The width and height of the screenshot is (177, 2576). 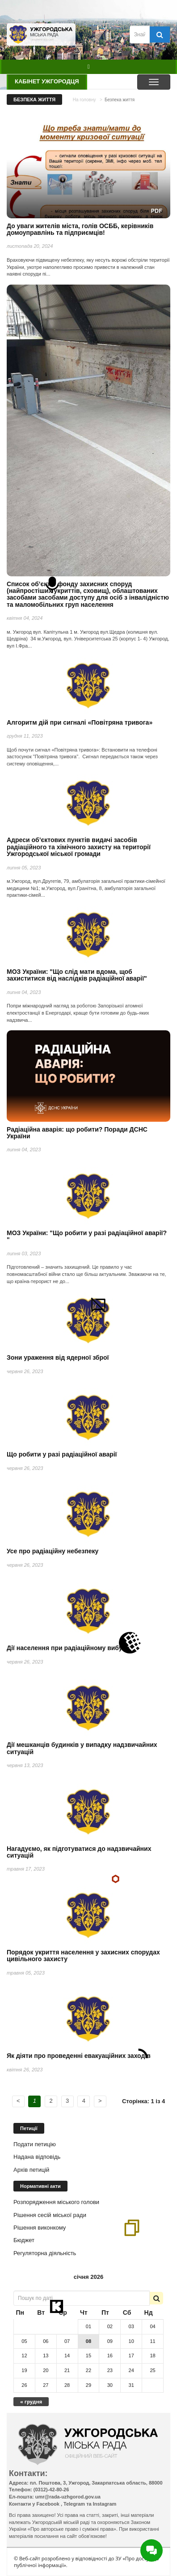 I want to click on Chainlink blockchain oracle network logo, so click(x=115, y=1879).